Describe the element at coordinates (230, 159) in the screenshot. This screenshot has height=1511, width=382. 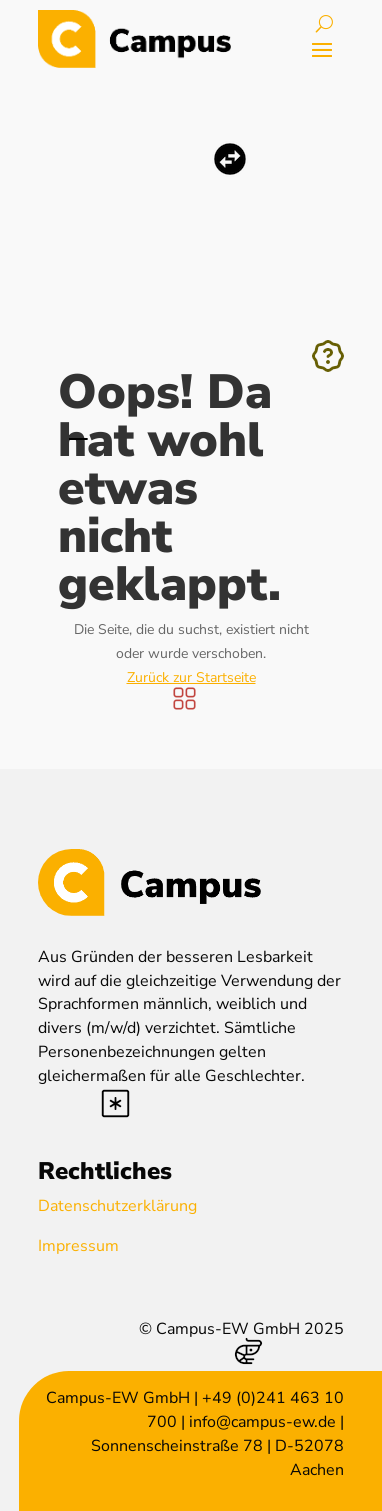
I see `swap or exchange items` at that location.